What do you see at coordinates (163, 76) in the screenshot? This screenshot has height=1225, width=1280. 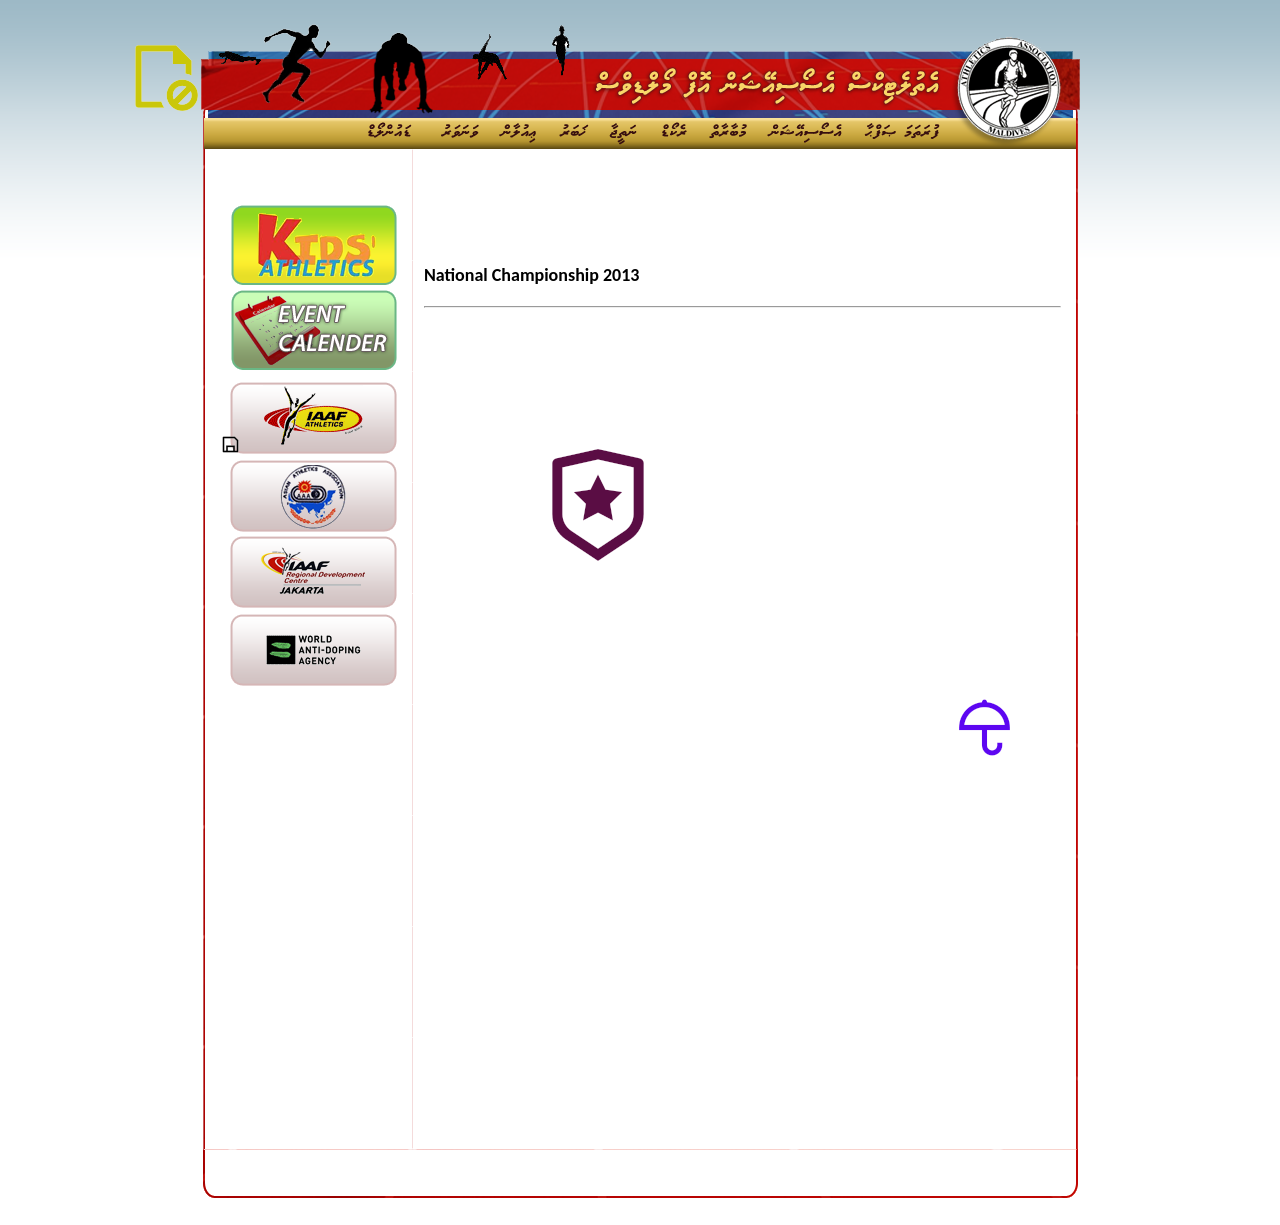 I see `file access denied or restricted` at bounding box center [163, 76].